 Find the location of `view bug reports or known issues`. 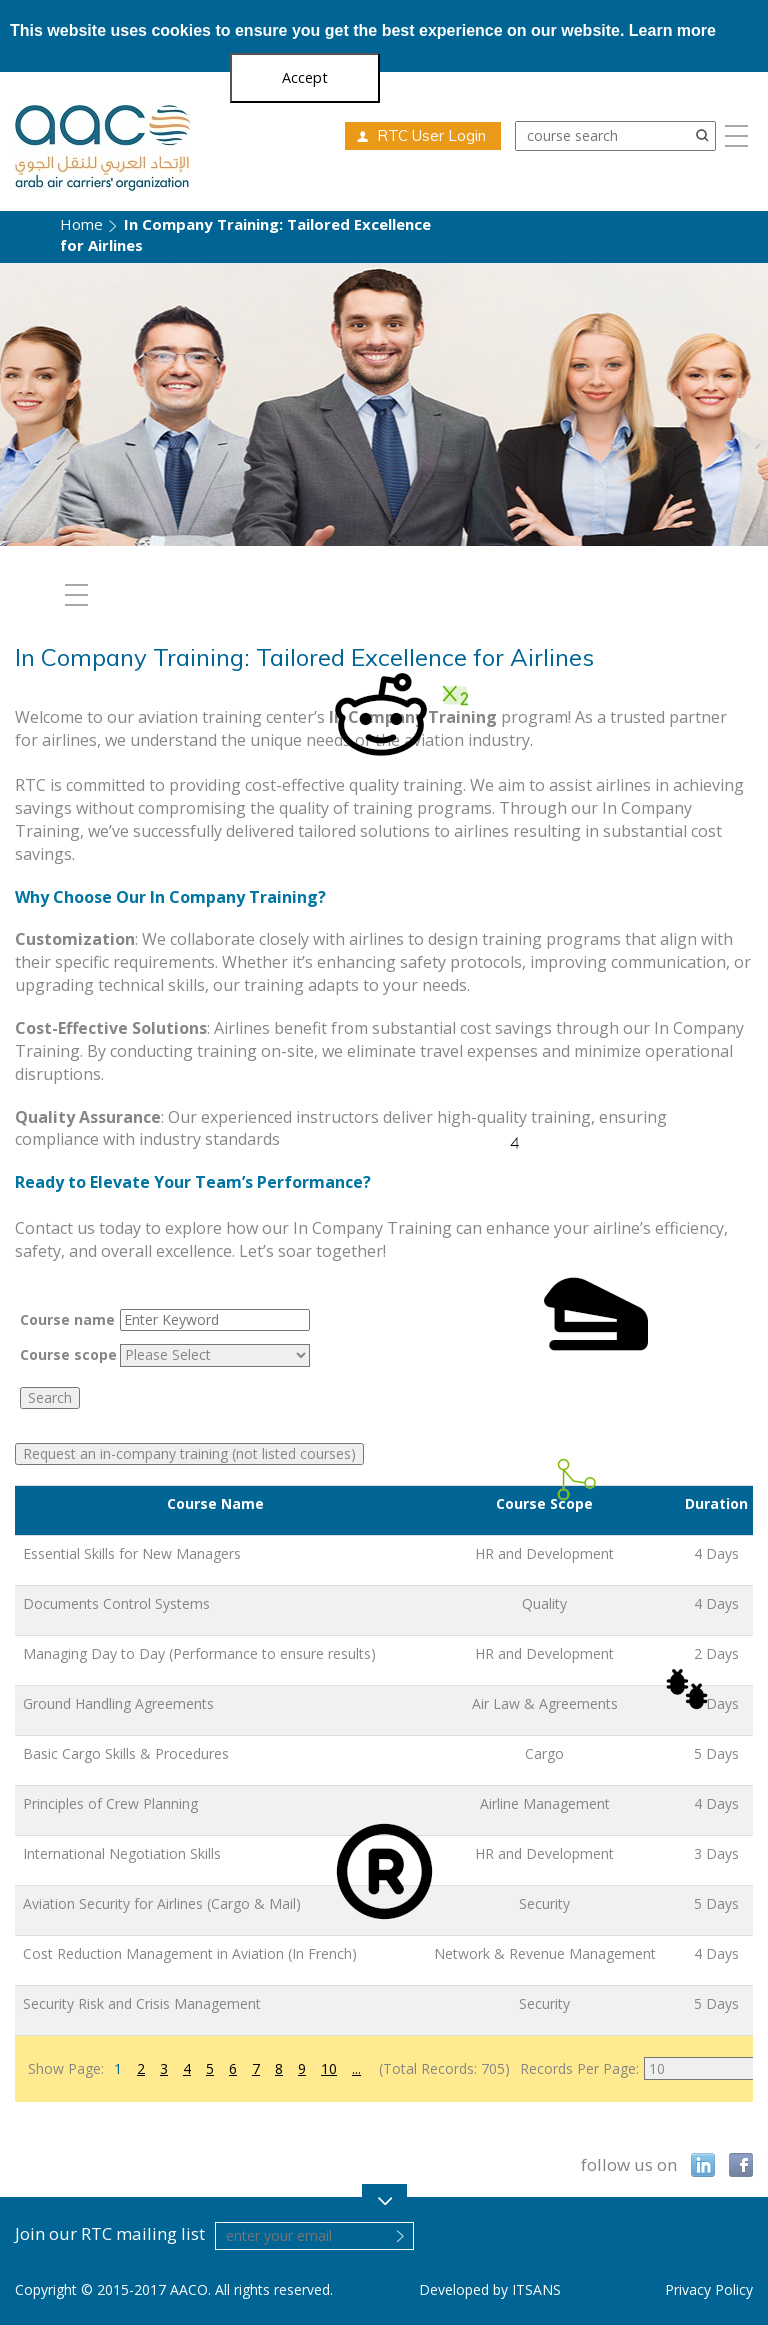

view bug reports or known issues is located at coordinates (687, 1690).